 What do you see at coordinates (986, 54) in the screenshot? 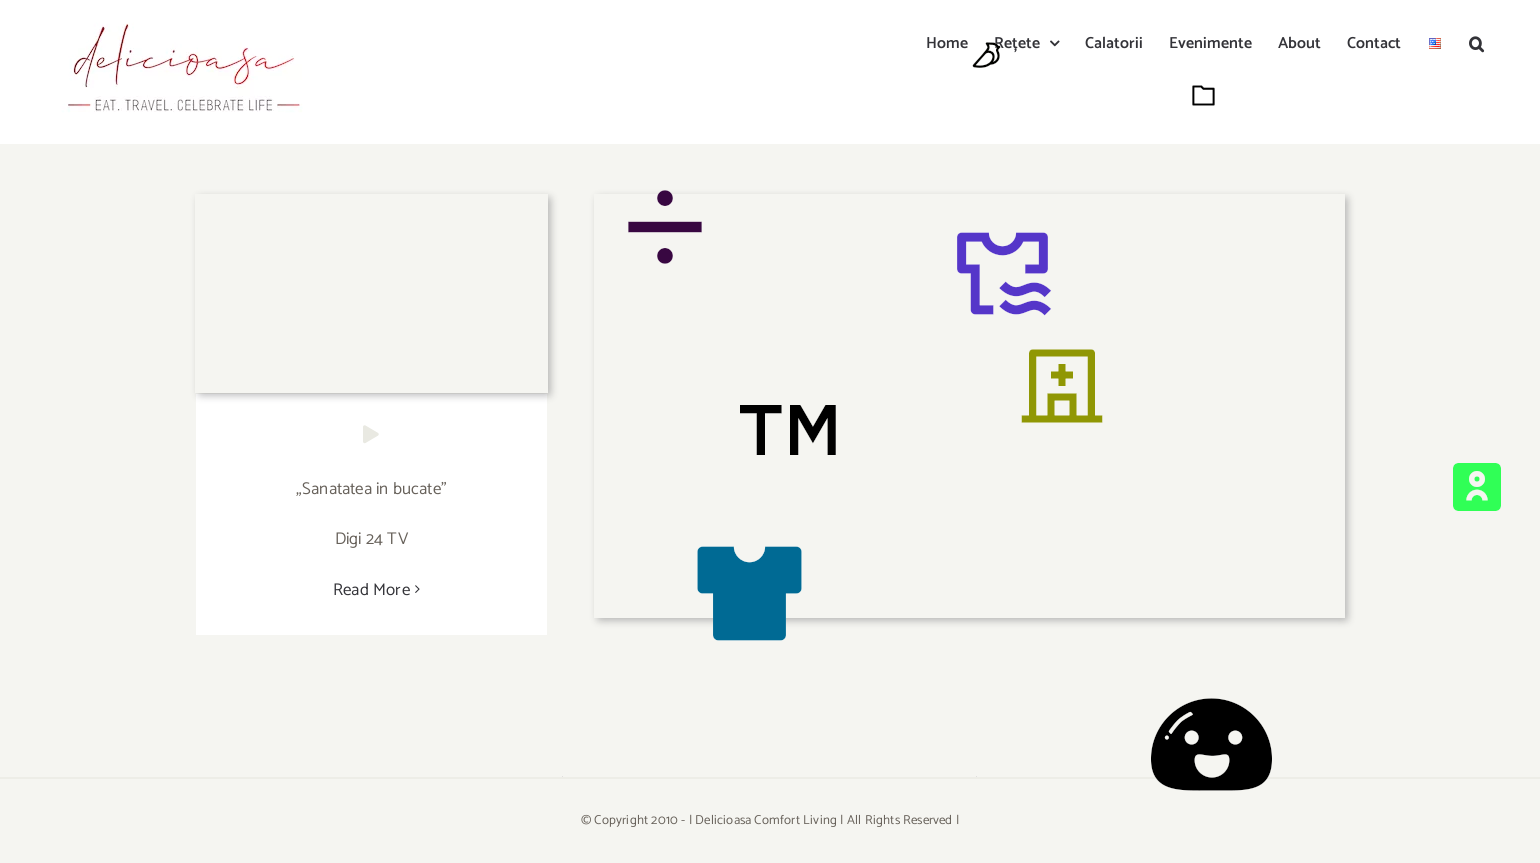
I see `open yuque documentation platform` at bounding box center [986, 54].